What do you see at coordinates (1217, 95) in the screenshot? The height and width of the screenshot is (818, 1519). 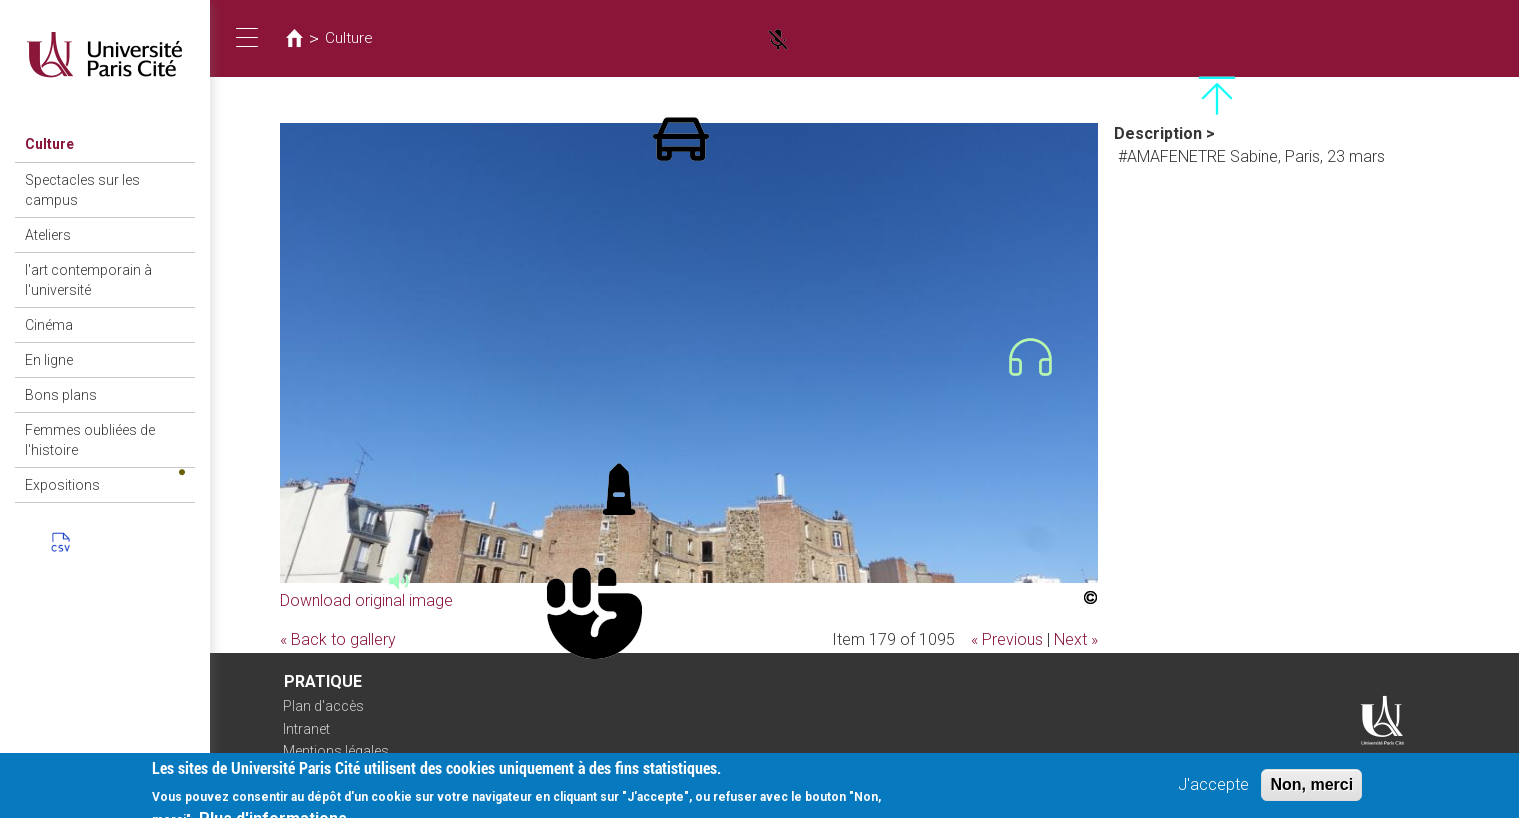 I see `upload a file or content` at bounding box center [1217, 95].